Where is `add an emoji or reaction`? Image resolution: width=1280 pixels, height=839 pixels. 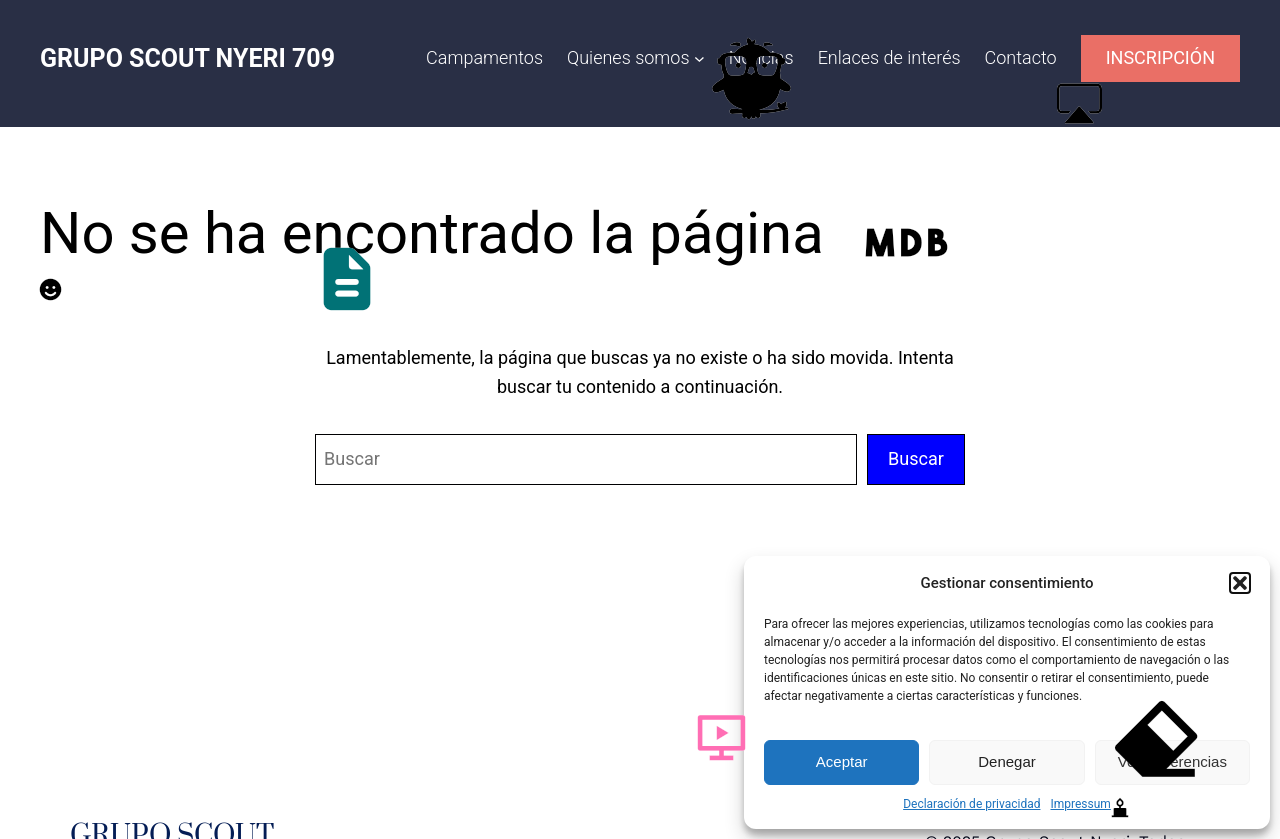
add an emoji or reaction is located at coordinates (50, 289).